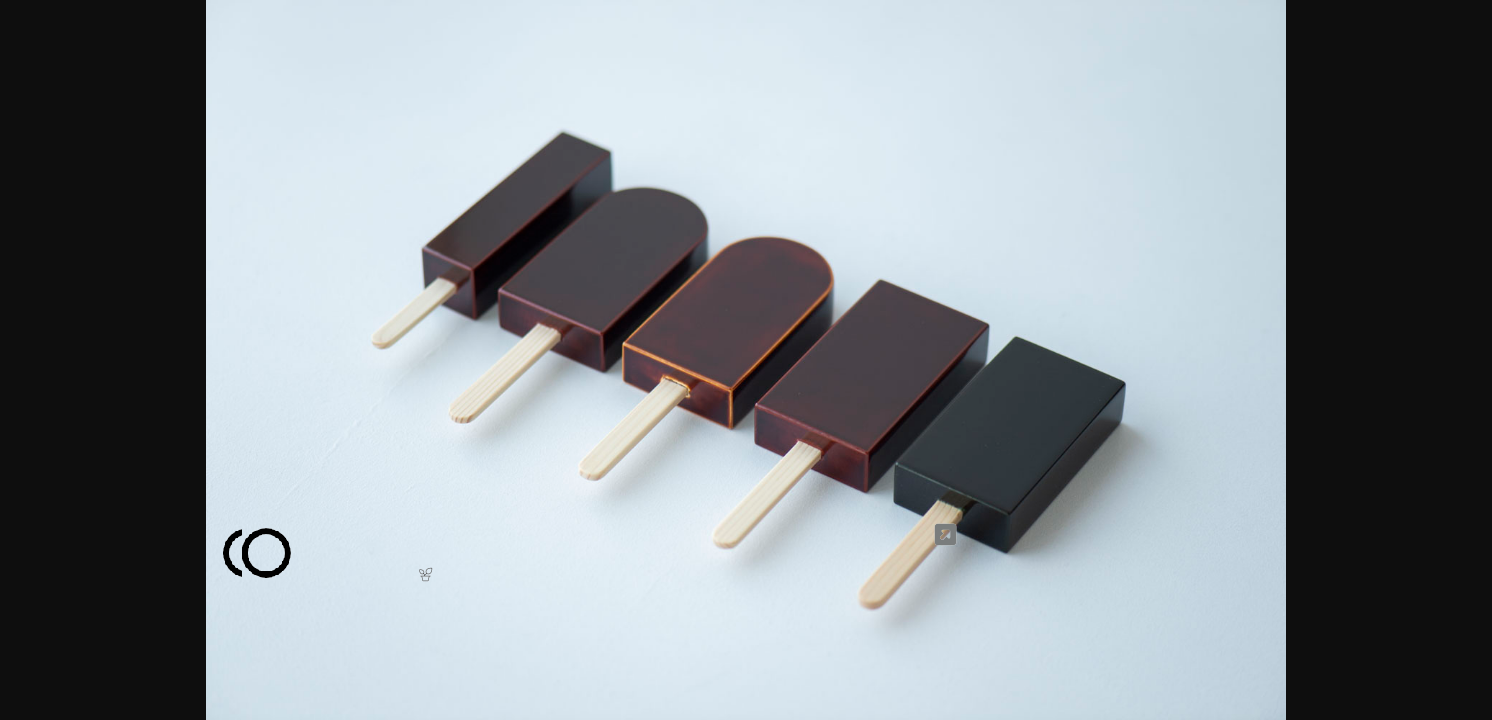 The image size is (1492, 720). I want to click on access plant care or gardening features, so click(425, 574).